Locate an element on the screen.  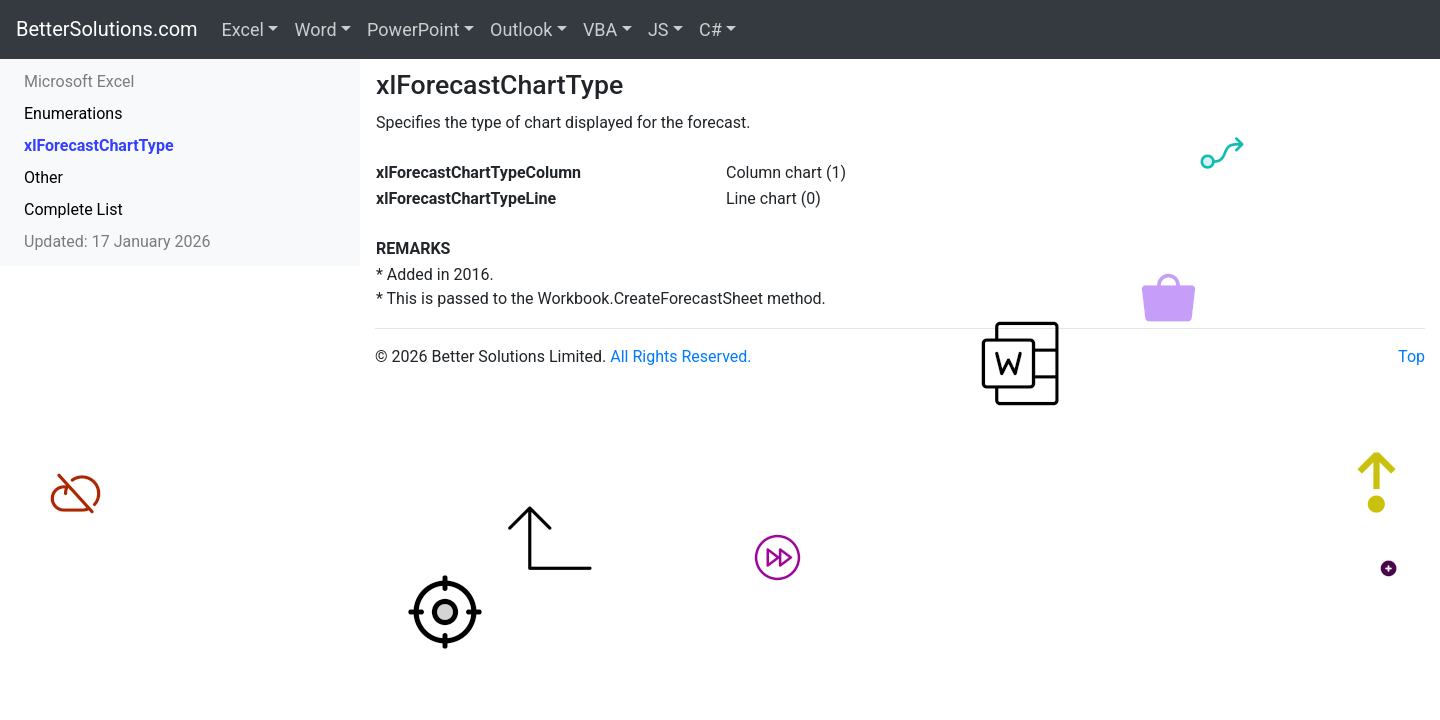
add a new item is located at coordinates (1388, 568).